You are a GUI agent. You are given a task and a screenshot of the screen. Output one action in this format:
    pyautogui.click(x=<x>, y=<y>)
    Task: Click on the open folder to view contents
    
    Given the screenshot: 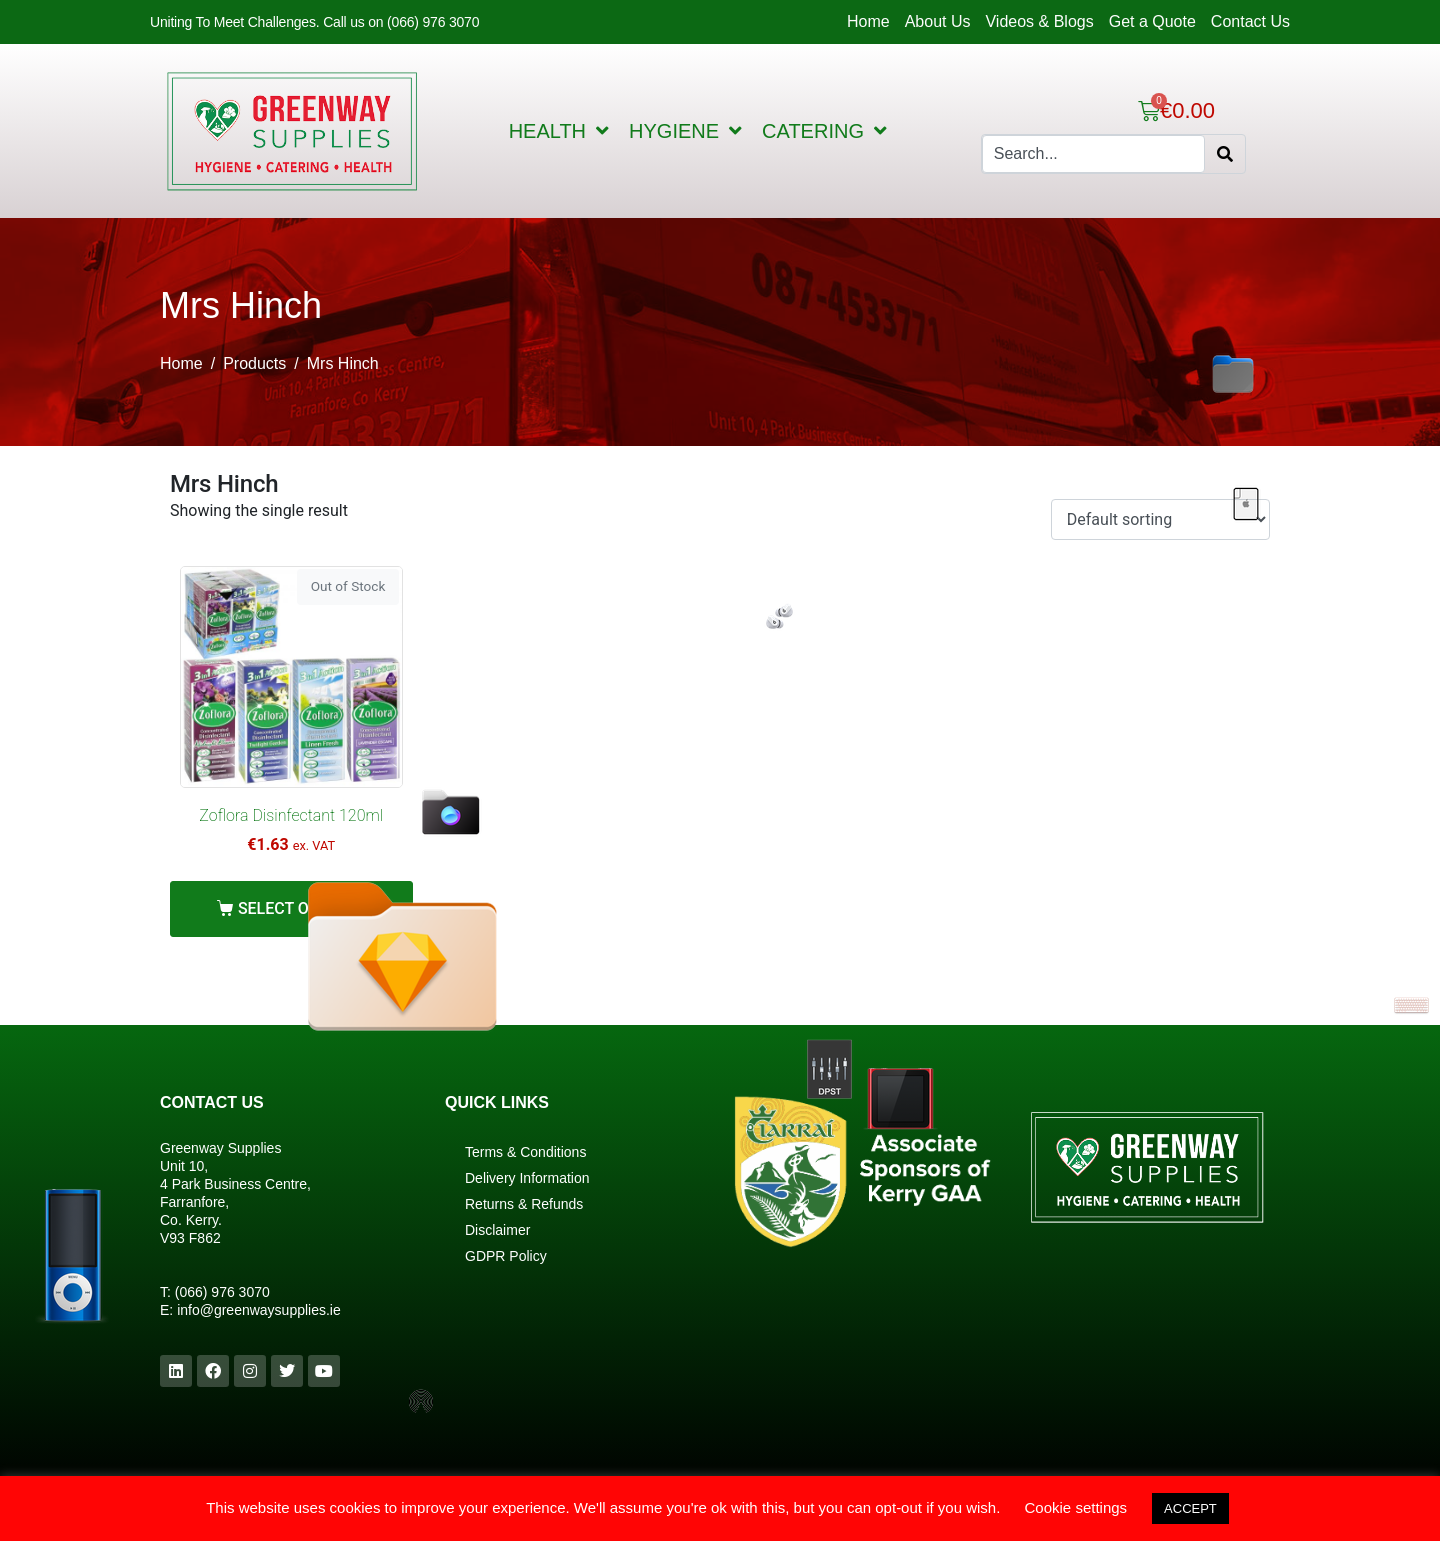 What is the action you would take?
    pyautogui.click(x=1233, y=374)
    